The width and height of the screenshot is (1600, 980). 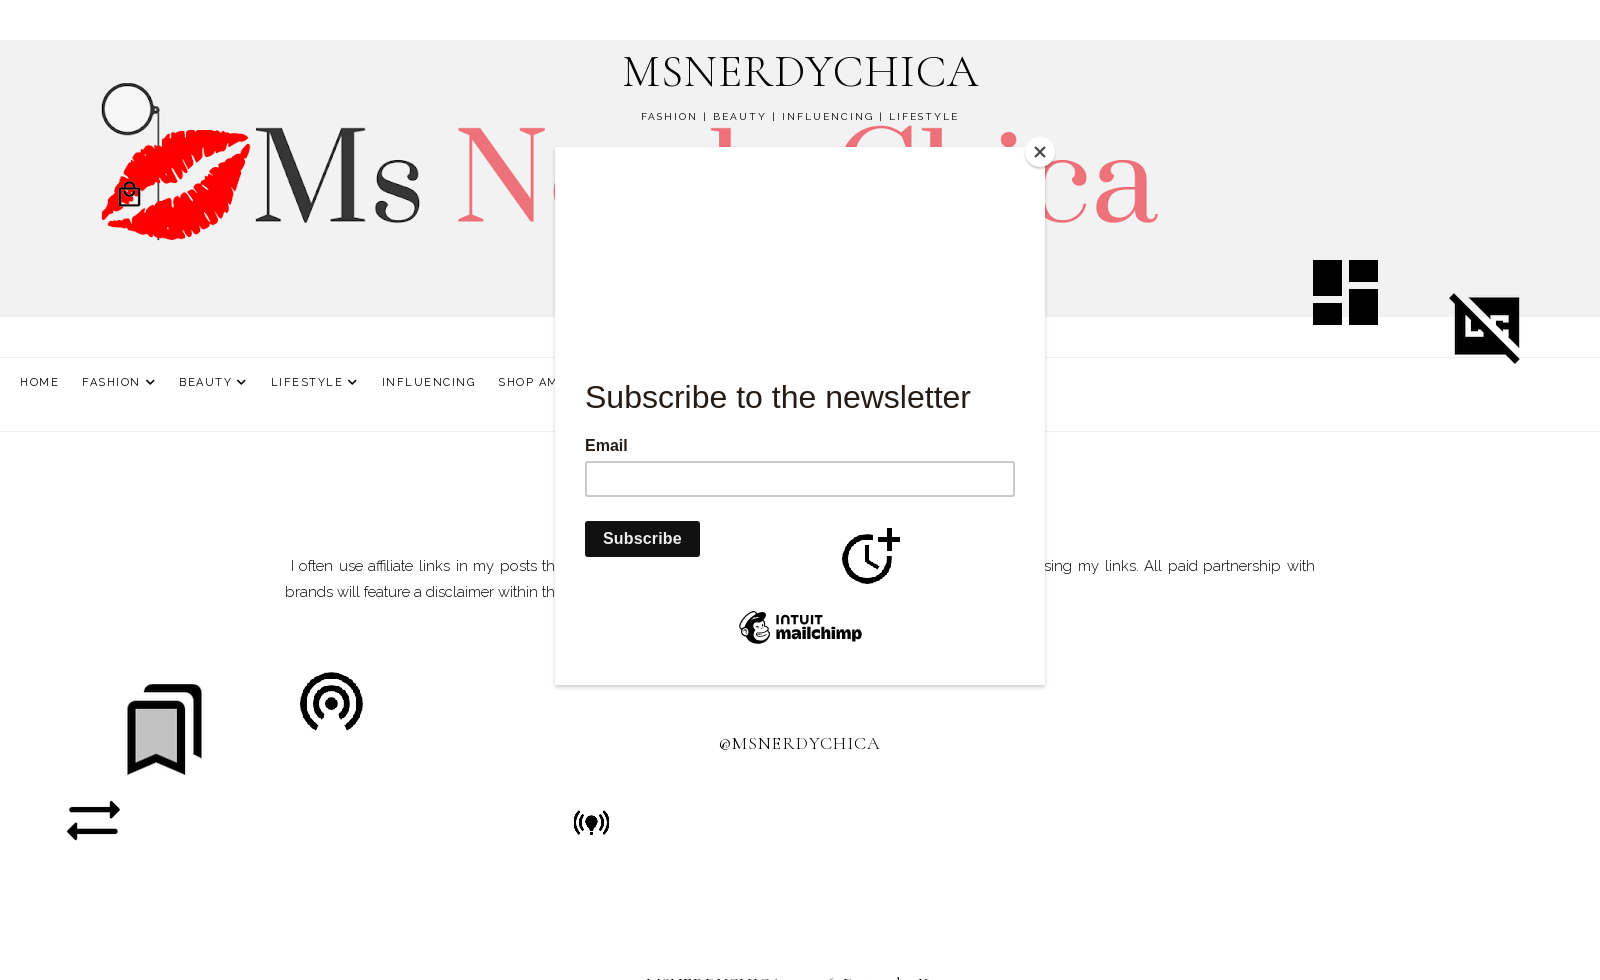 I want to click on sync data between devices or accounts, so click(x=93, y=820).